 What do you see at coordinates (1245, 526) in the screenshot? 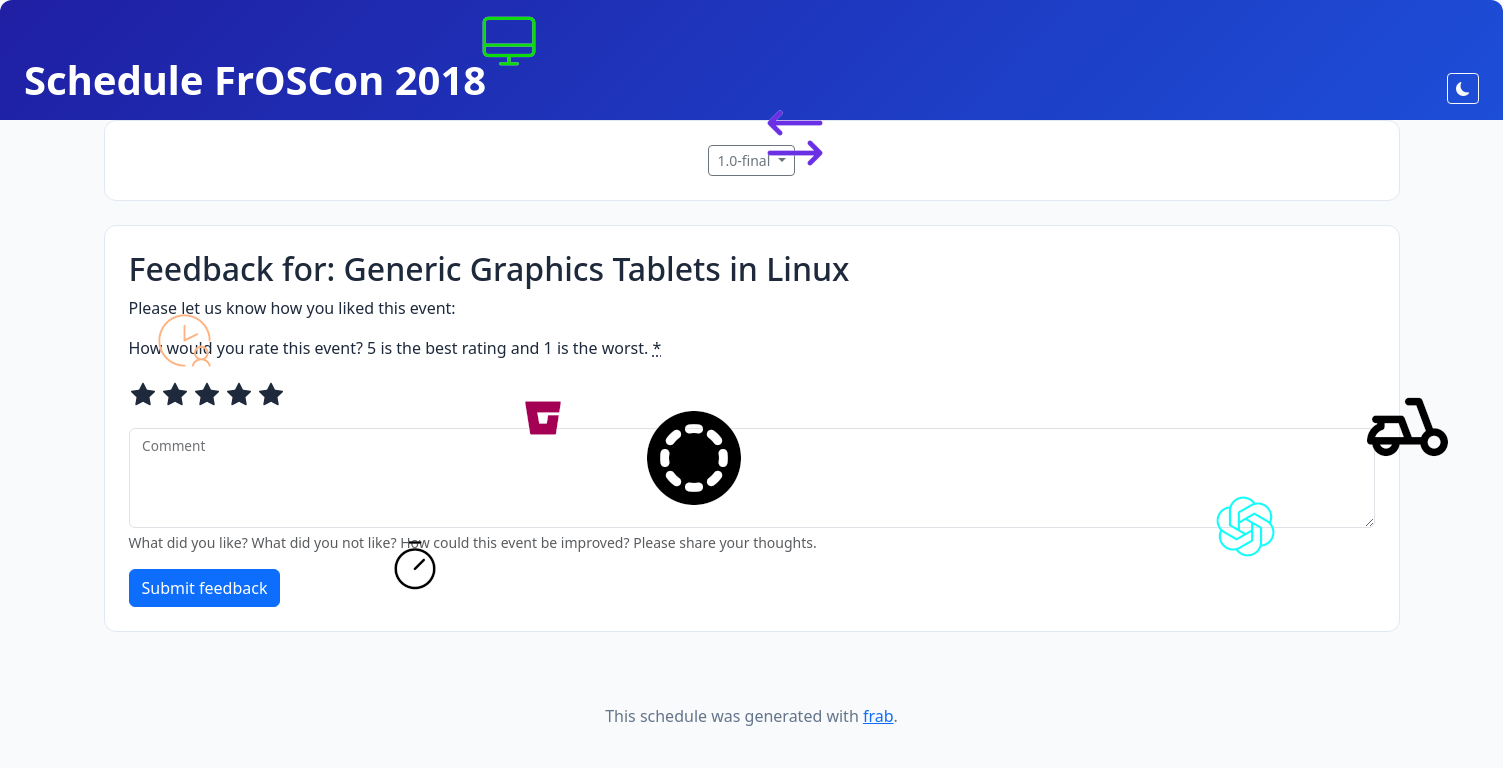
I see `access OpenAI services or ChatGPT` at bounding box center [1245, 526].